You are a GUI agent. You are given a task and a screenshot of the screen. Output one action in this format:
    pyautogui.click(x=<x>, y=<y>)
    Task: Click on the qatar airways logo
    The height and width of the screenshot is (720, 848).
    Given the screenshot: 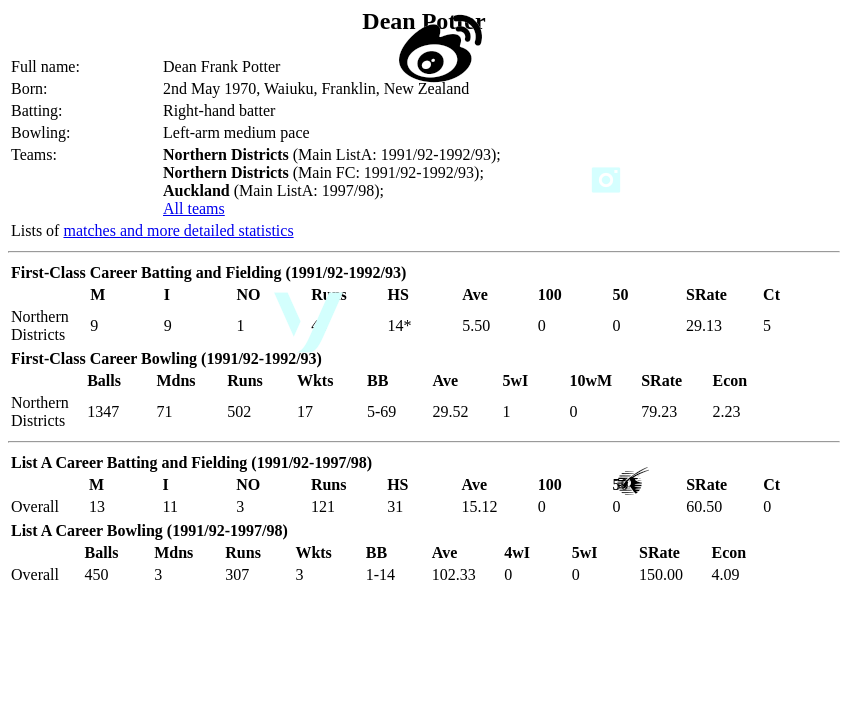 What is the action you would take?
    pyautogui.click(x=633, y=481)
    